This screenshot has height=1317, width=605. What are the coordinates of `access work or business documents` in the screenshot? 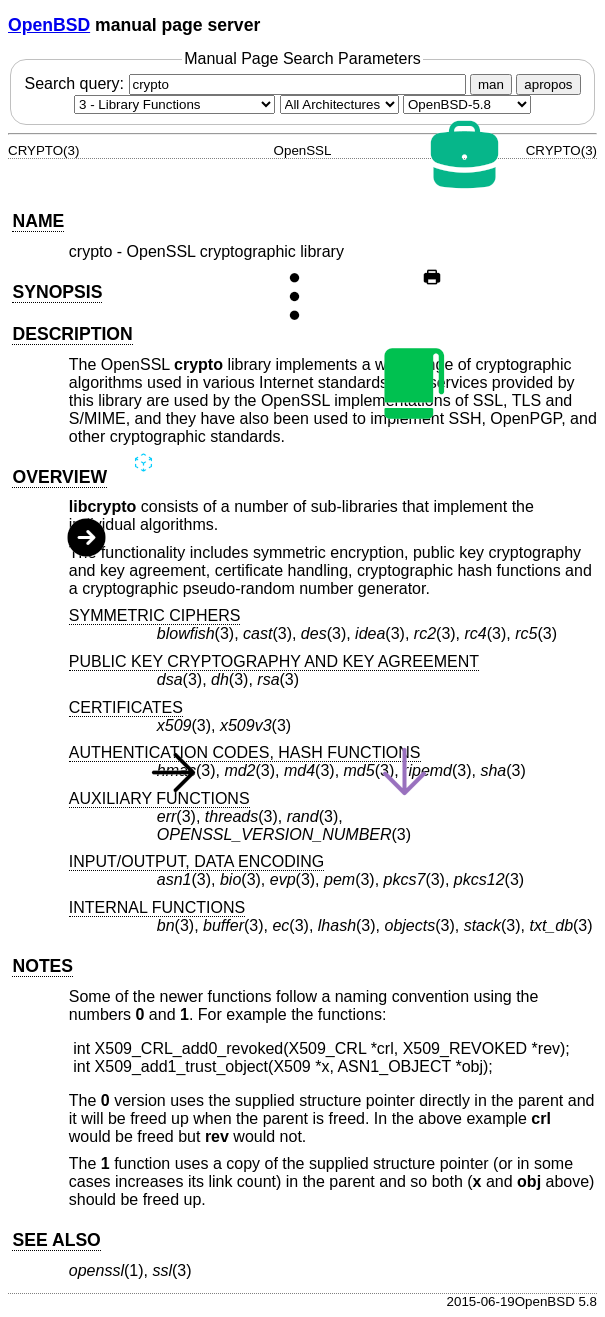 It's located at (464, 154).